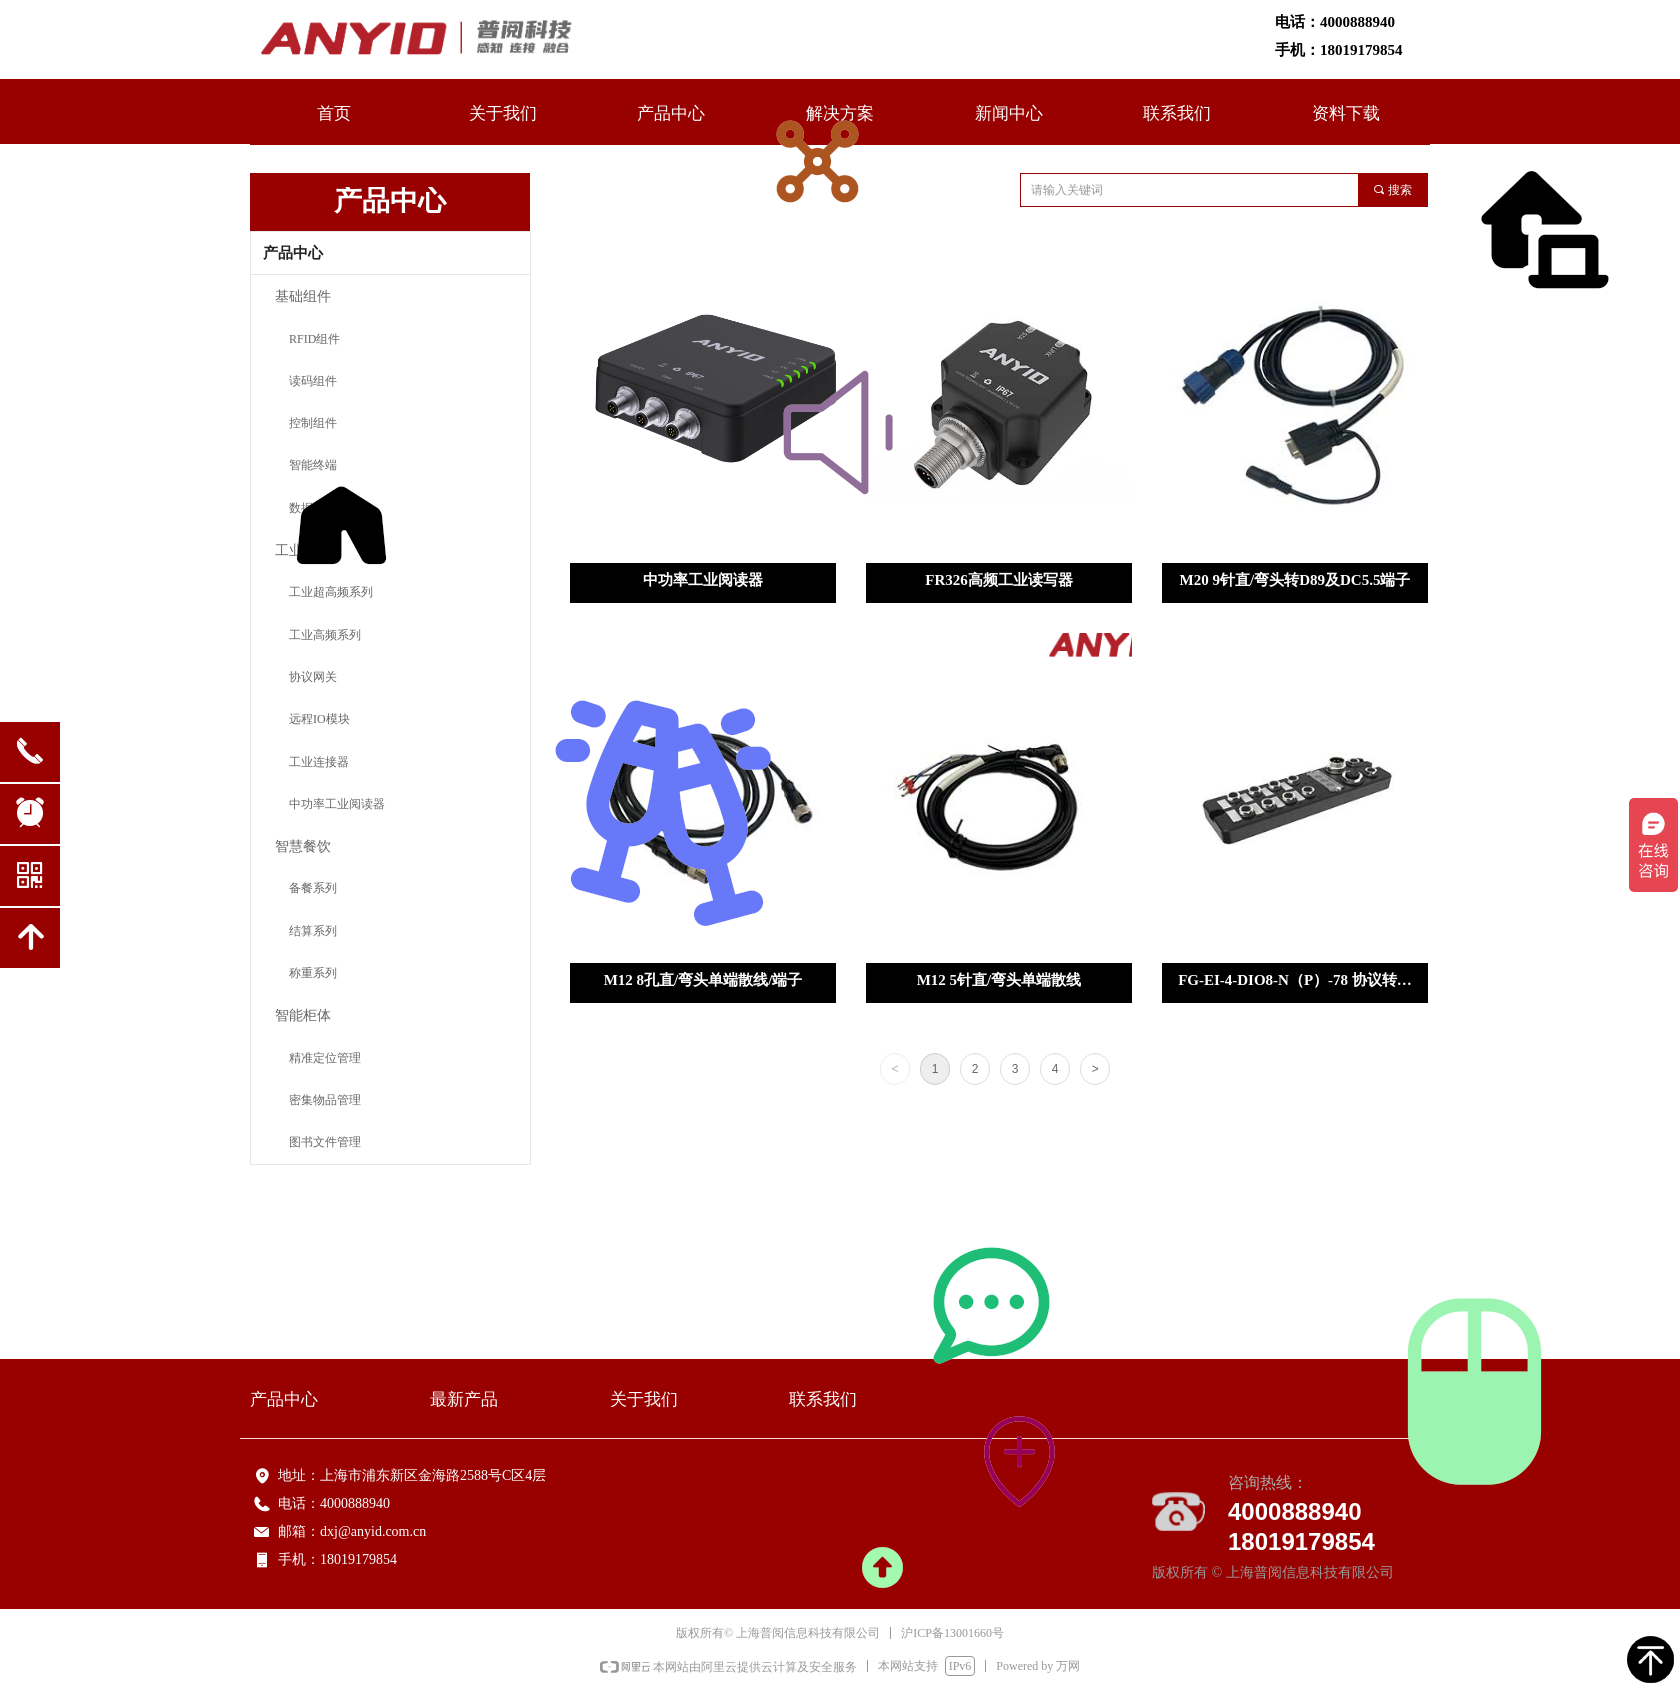 The image size is (1680, 1689). I want to click on adjust volume to low level, so click(845, 432).